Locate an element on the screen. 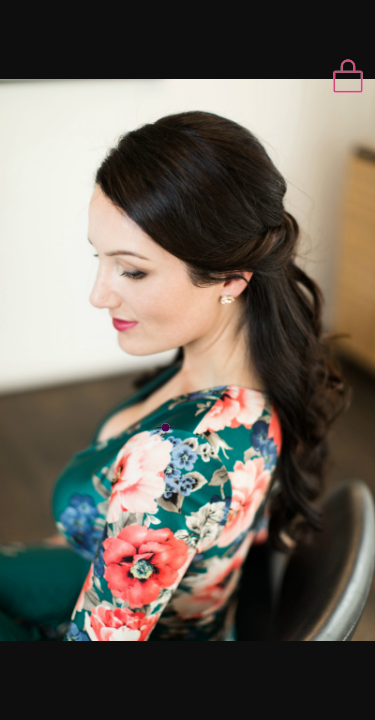 The height and width of the screenshot is (720, 375). view commit history in a git repository is located at coordinates (165, 427).